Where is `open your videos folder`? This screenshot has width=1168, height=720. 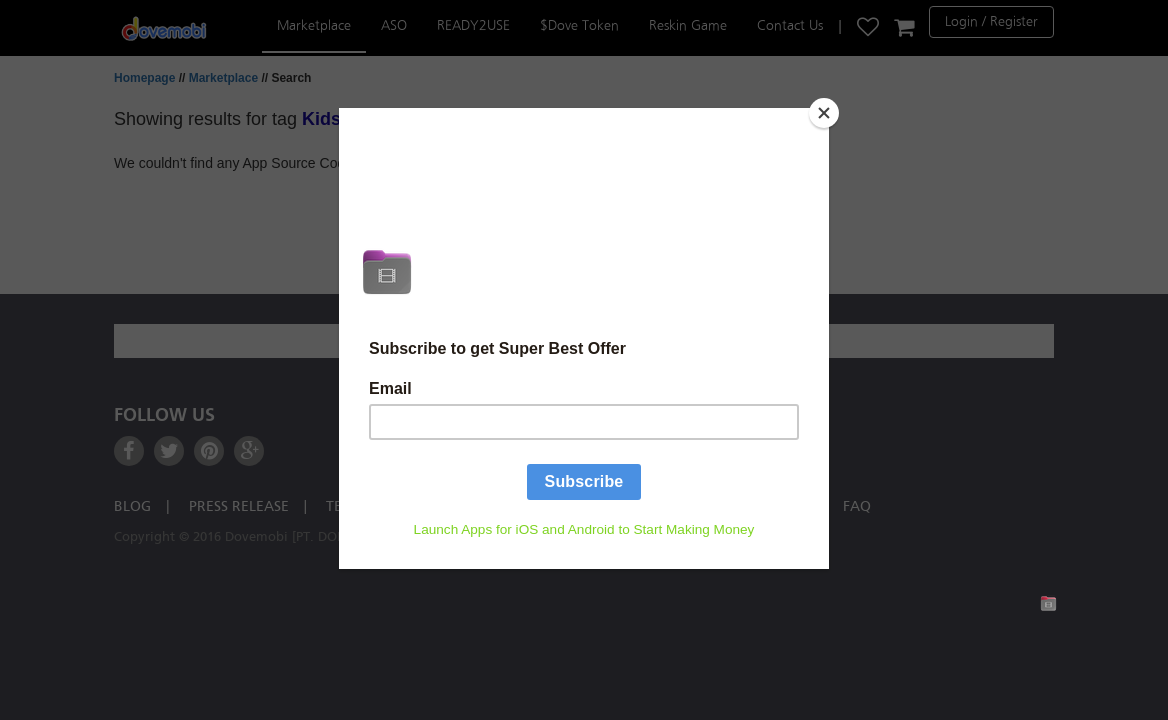 open your videos folder is located at coordinates (387, 272).